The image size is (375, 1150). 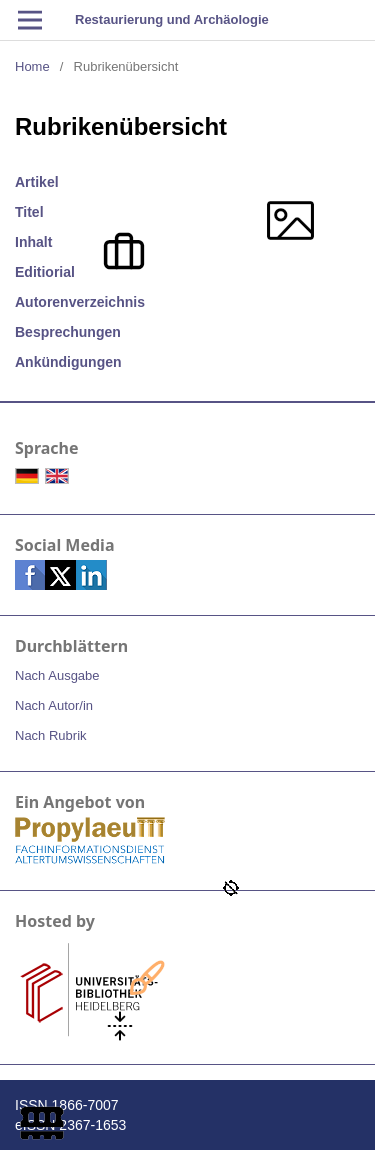 I want to click on view system memory or RAM usage, so click(x=42, y=1123).